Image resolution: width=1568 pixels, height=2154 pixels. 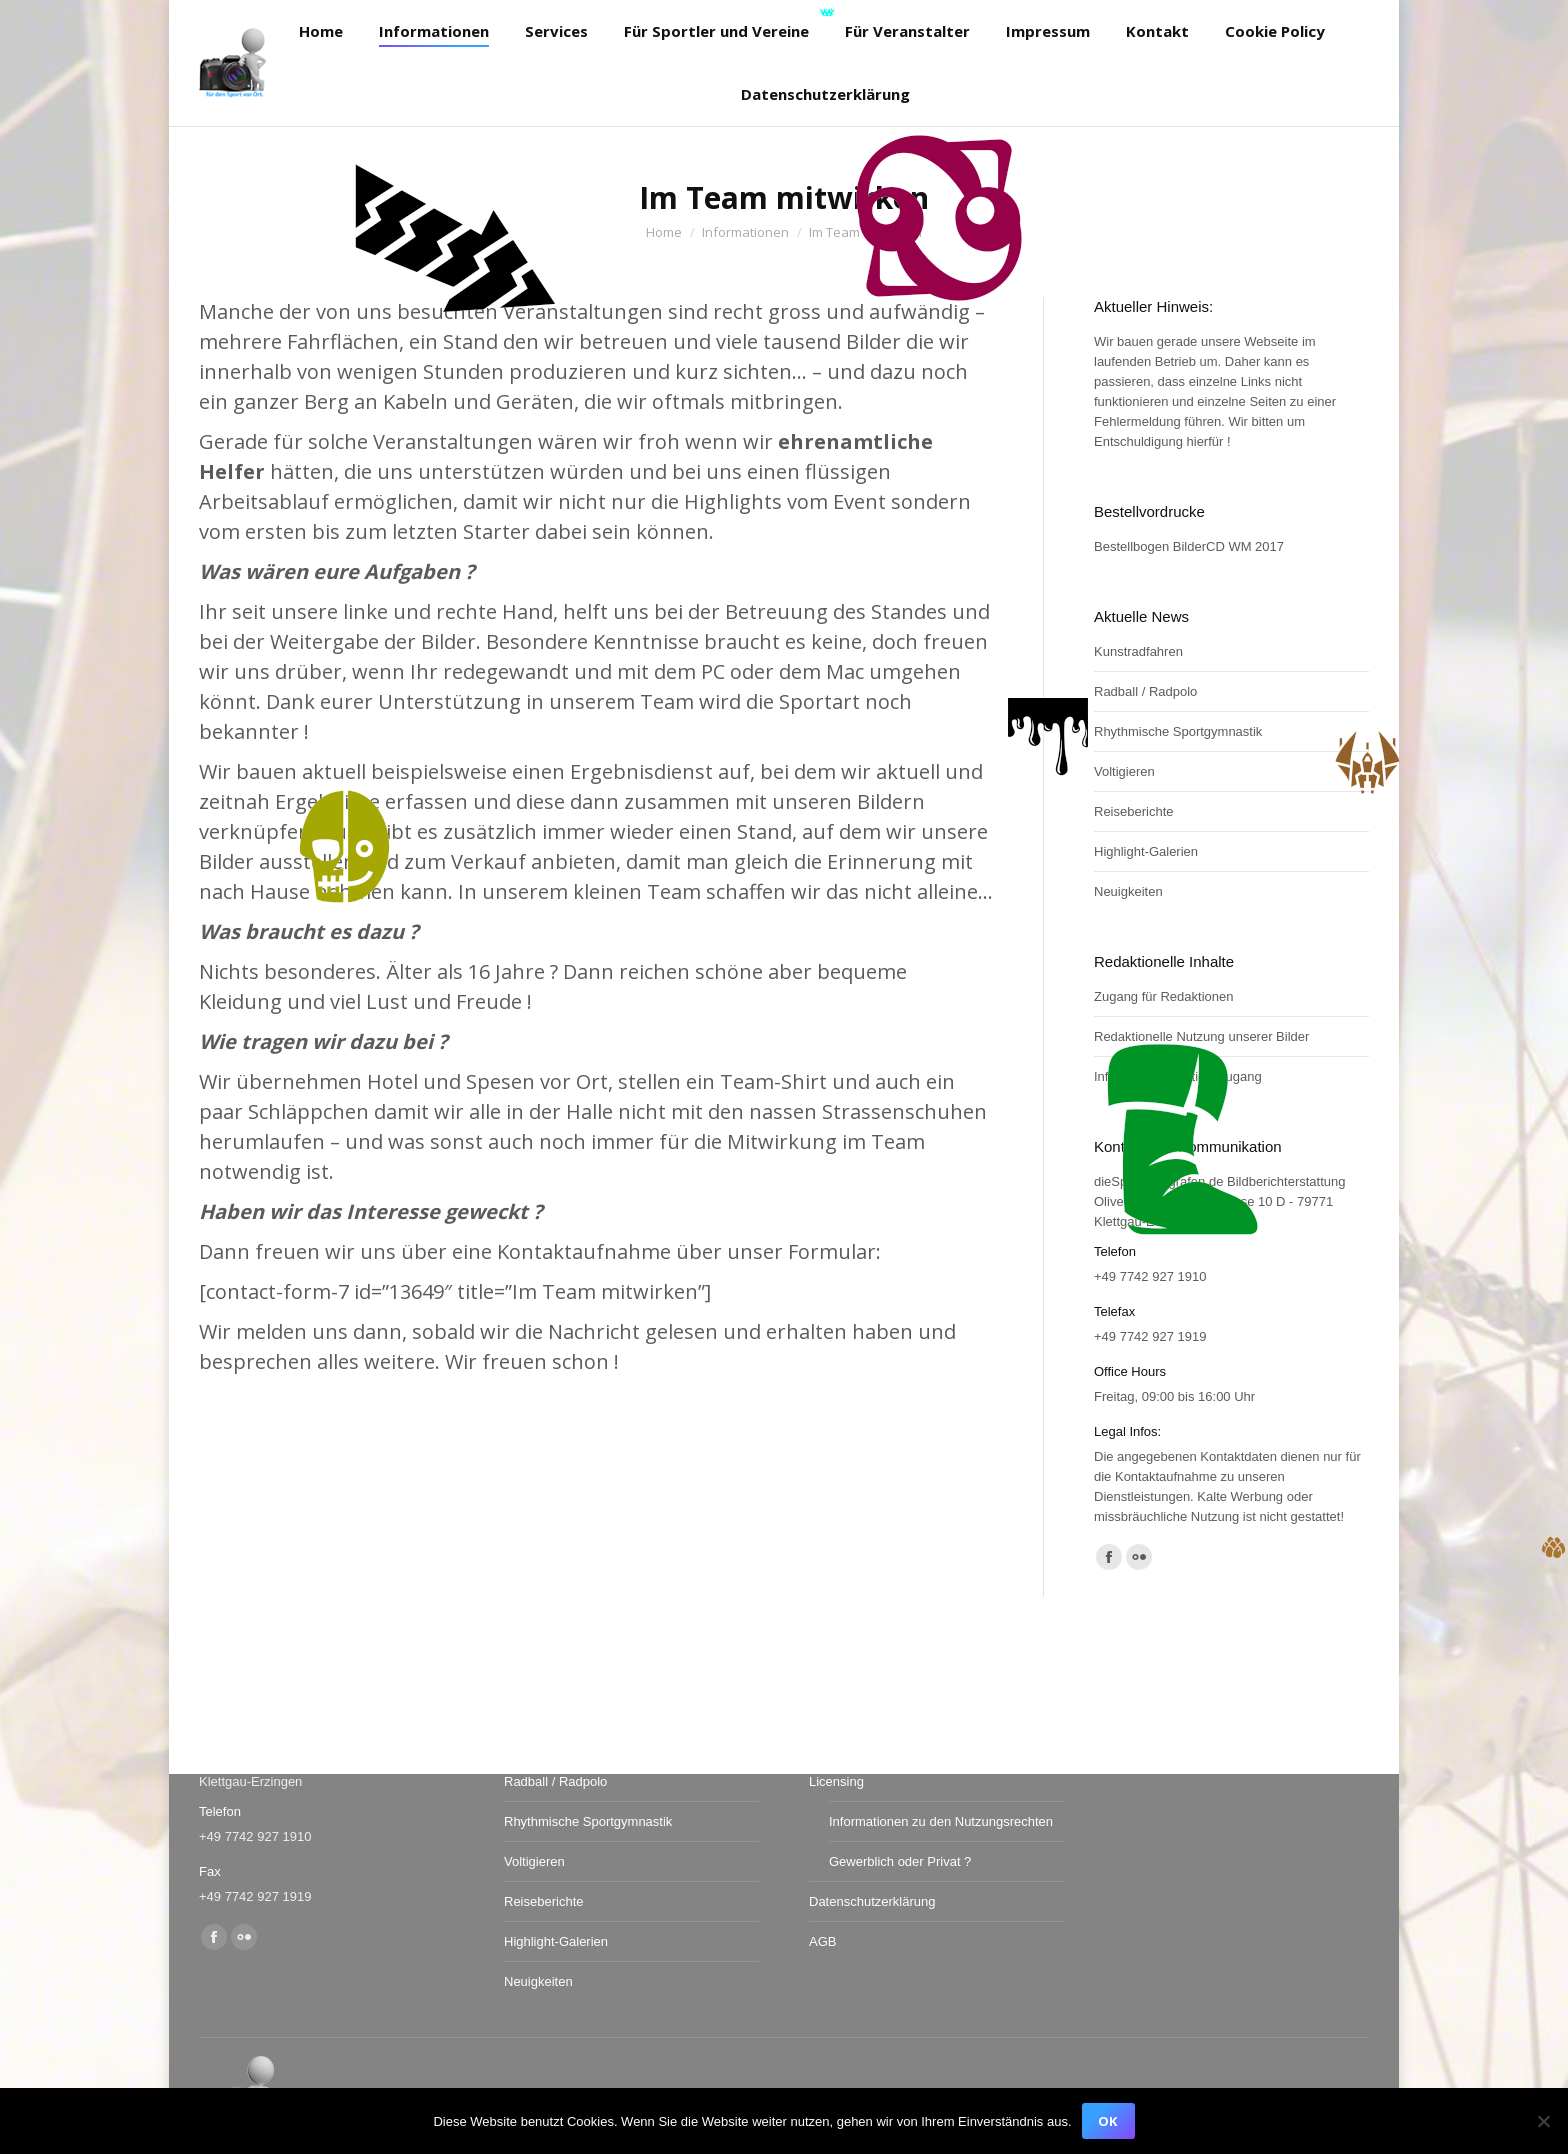 I want to click on indicates blood or gore content warning, so click(x=1048, y=738).